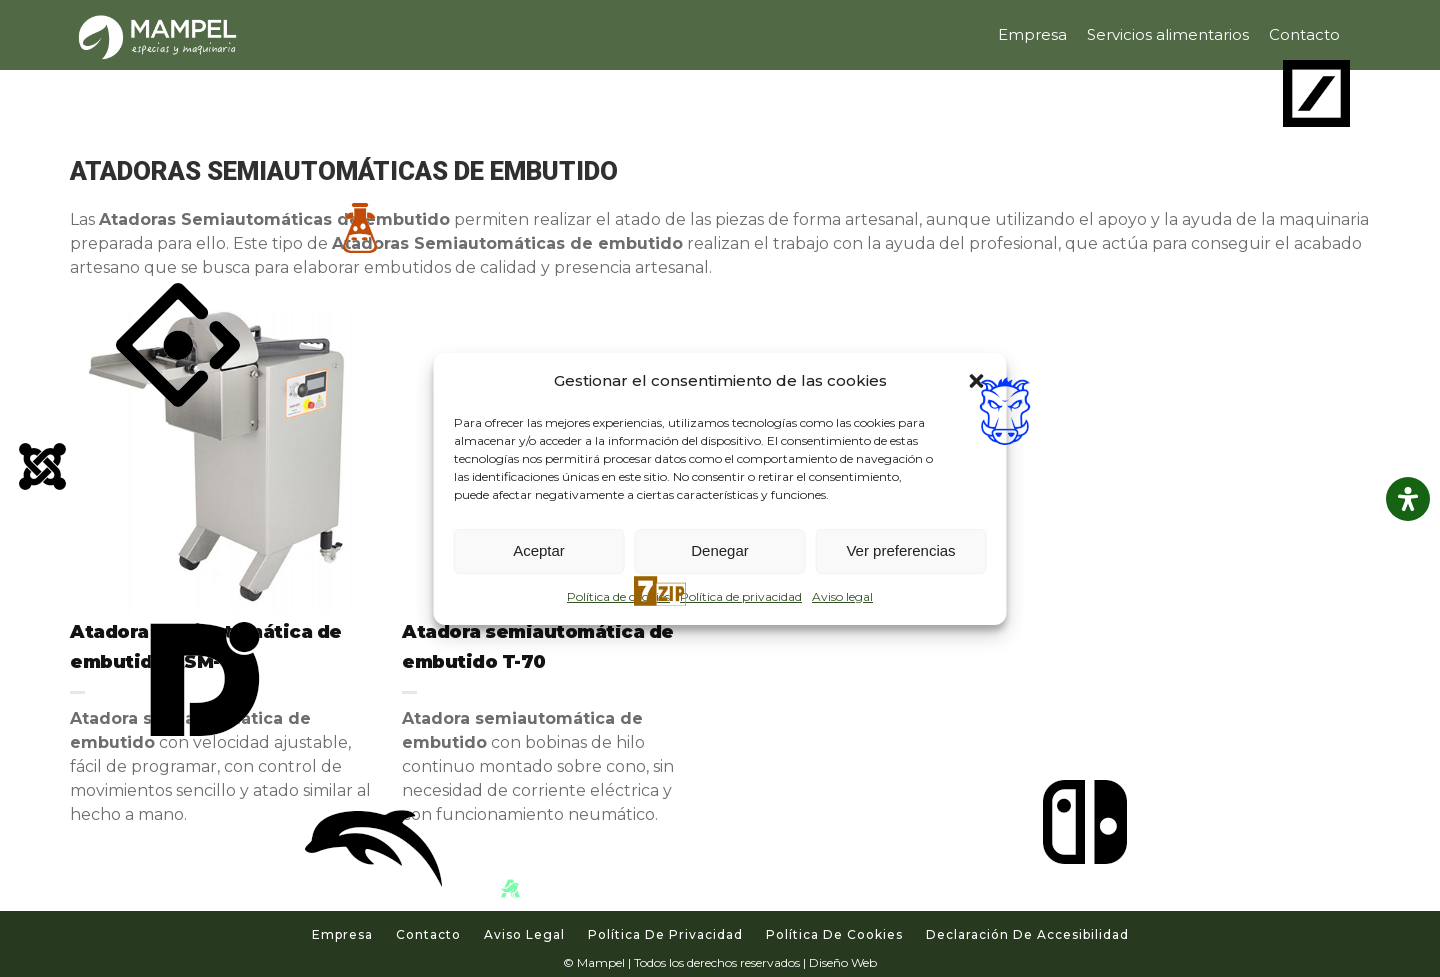  What do you see at coordinates (510, 888) in the screenshot?
I see `Auchan retail store app or website` at bounding box center [510, 888].